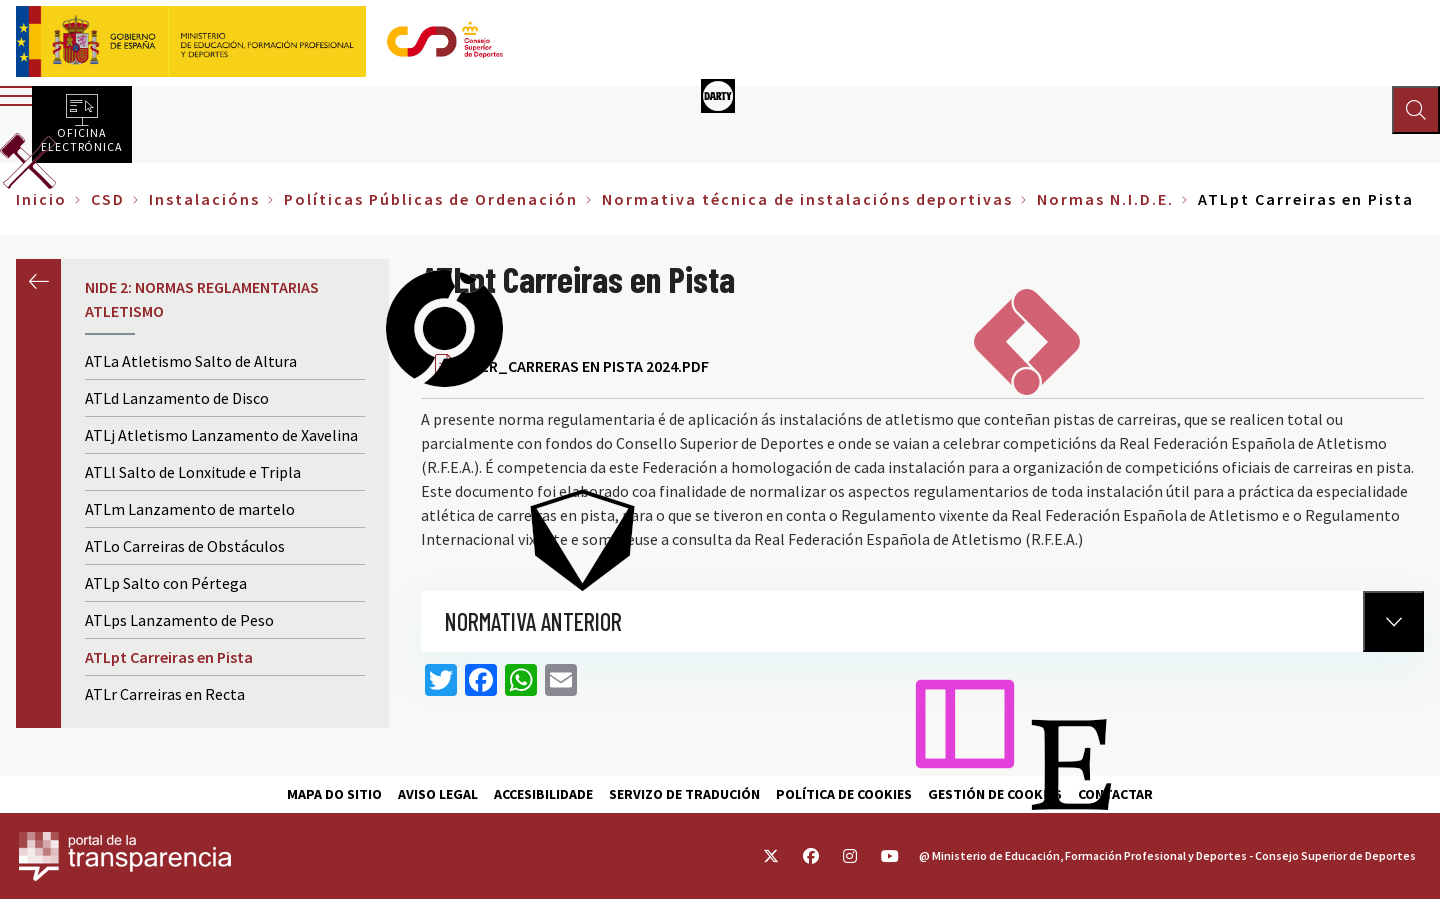 The width and height of the screenshot is (1440, 899). What do you see at coordinates (965, 724) in the screenshot?
I see `toggle the sidebar panel` at bounding box center [965, 724].